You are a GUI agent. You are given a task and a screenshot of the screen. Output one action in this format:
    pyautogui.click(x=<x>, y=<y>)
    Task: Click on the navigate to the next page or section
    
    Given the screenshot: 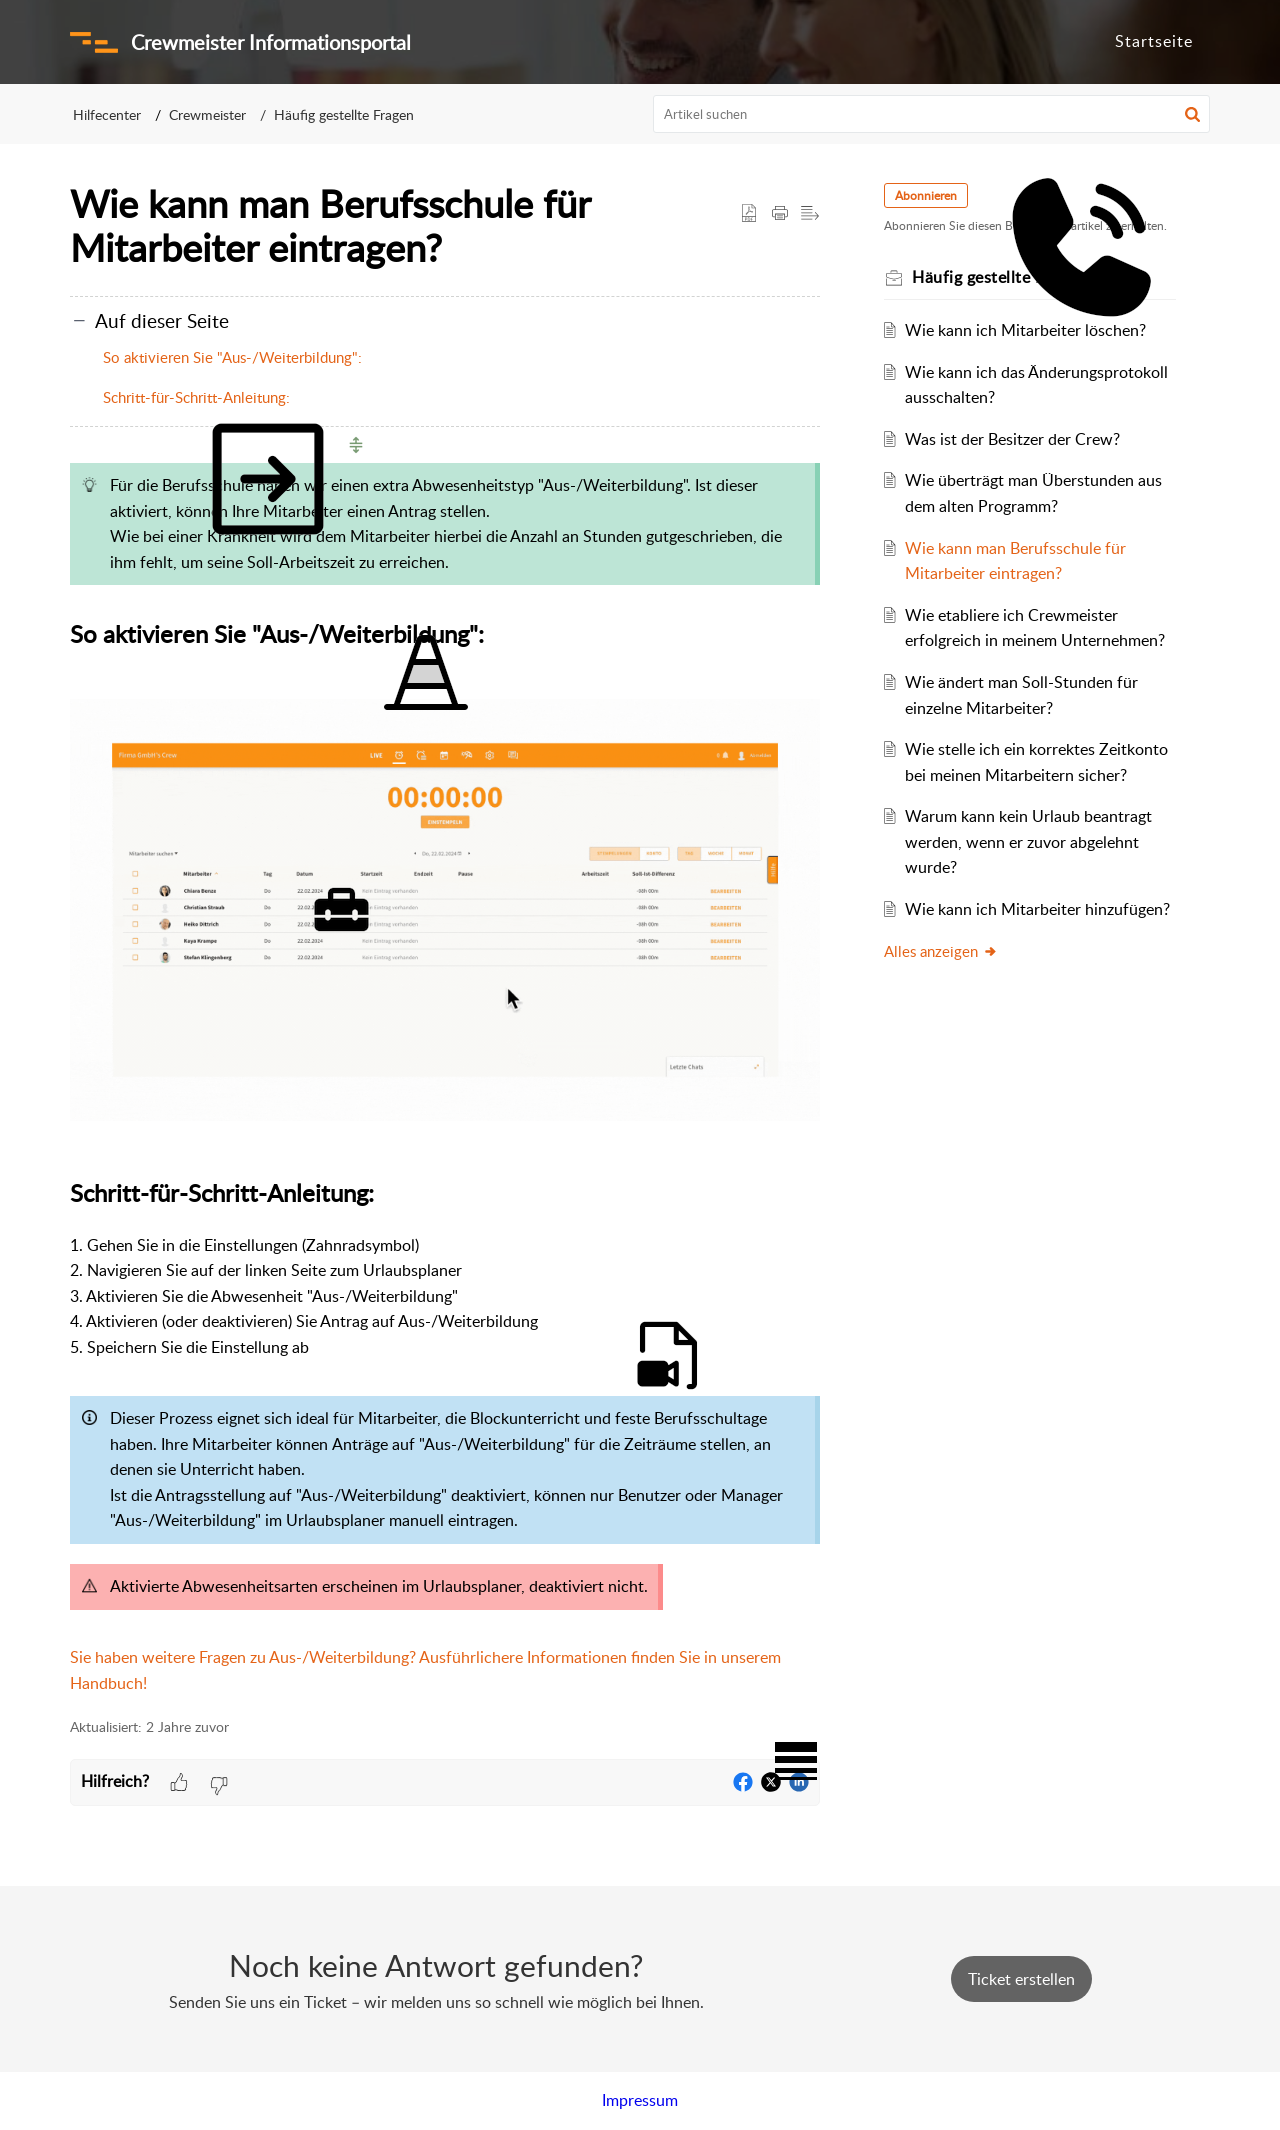 What is the action you would take?
    pyautogui.click(x=268, y=479)
    